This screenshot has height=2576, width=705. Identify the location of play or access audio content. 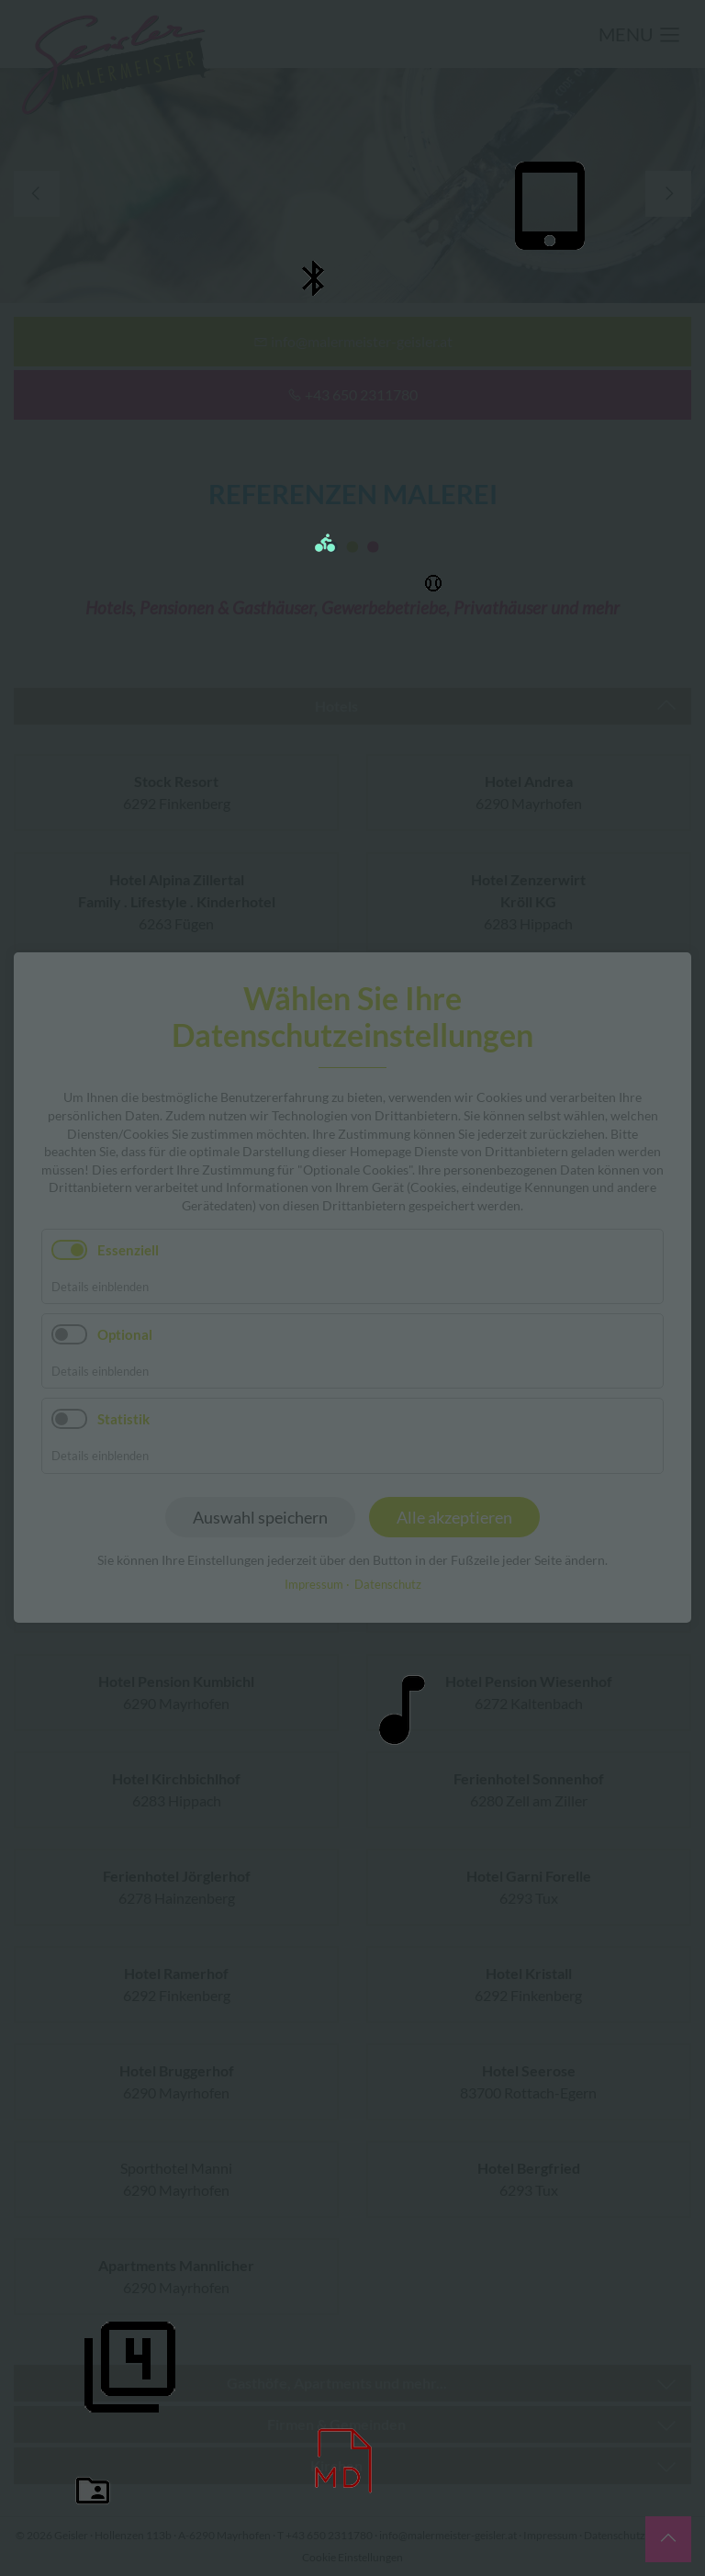
(402, 1710).